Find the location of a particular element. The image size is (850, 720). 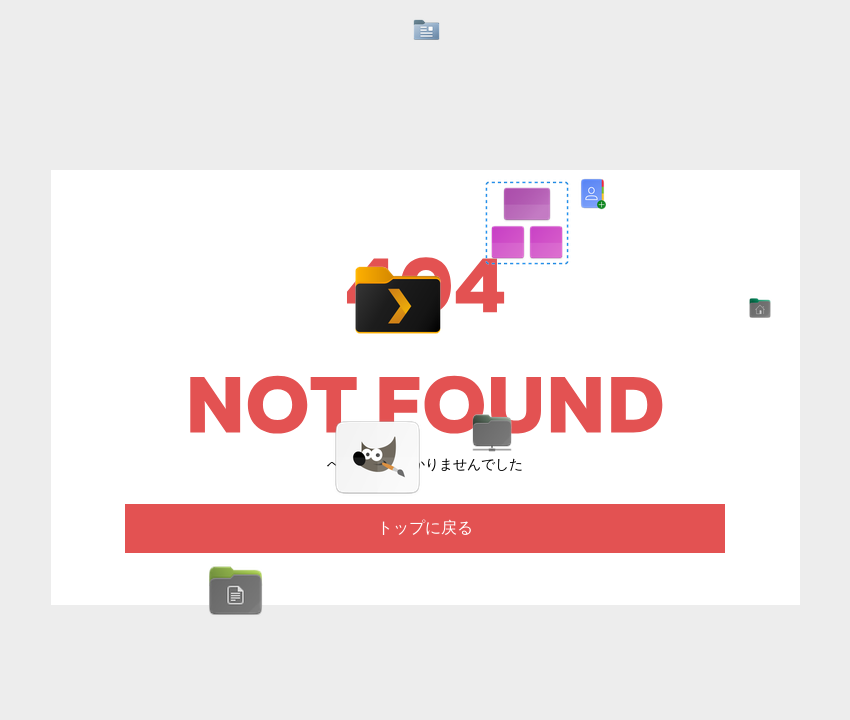

add a new contact is located at coordinates (592, 193).